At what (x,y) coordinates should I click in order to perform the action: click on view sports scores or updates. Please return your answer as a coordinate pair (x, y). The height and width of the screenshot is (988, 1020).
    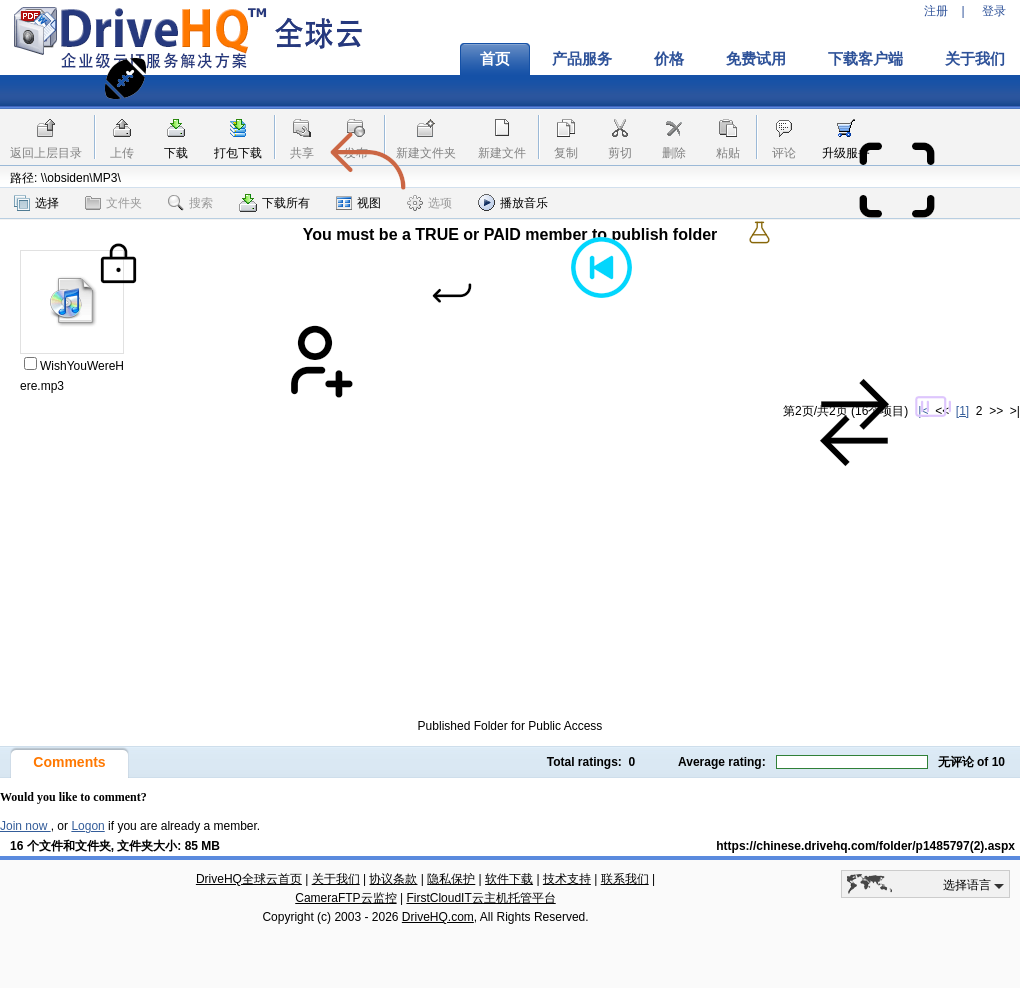
    Looking at the image, I should click on (125, 78).